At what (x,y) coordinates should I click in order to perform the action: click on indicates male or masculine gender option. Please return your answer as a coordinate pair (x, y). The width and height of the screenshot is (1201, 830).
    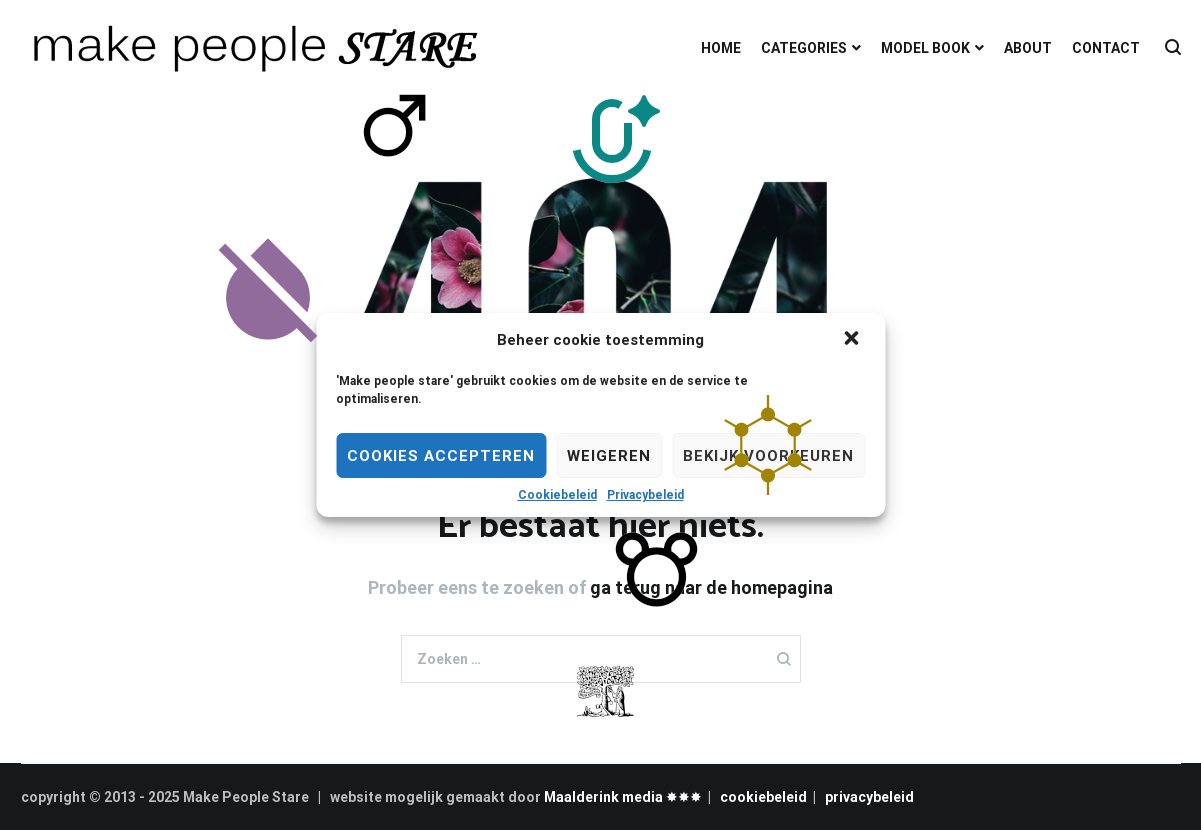
    Looking at the image, I should click on (393, 124).